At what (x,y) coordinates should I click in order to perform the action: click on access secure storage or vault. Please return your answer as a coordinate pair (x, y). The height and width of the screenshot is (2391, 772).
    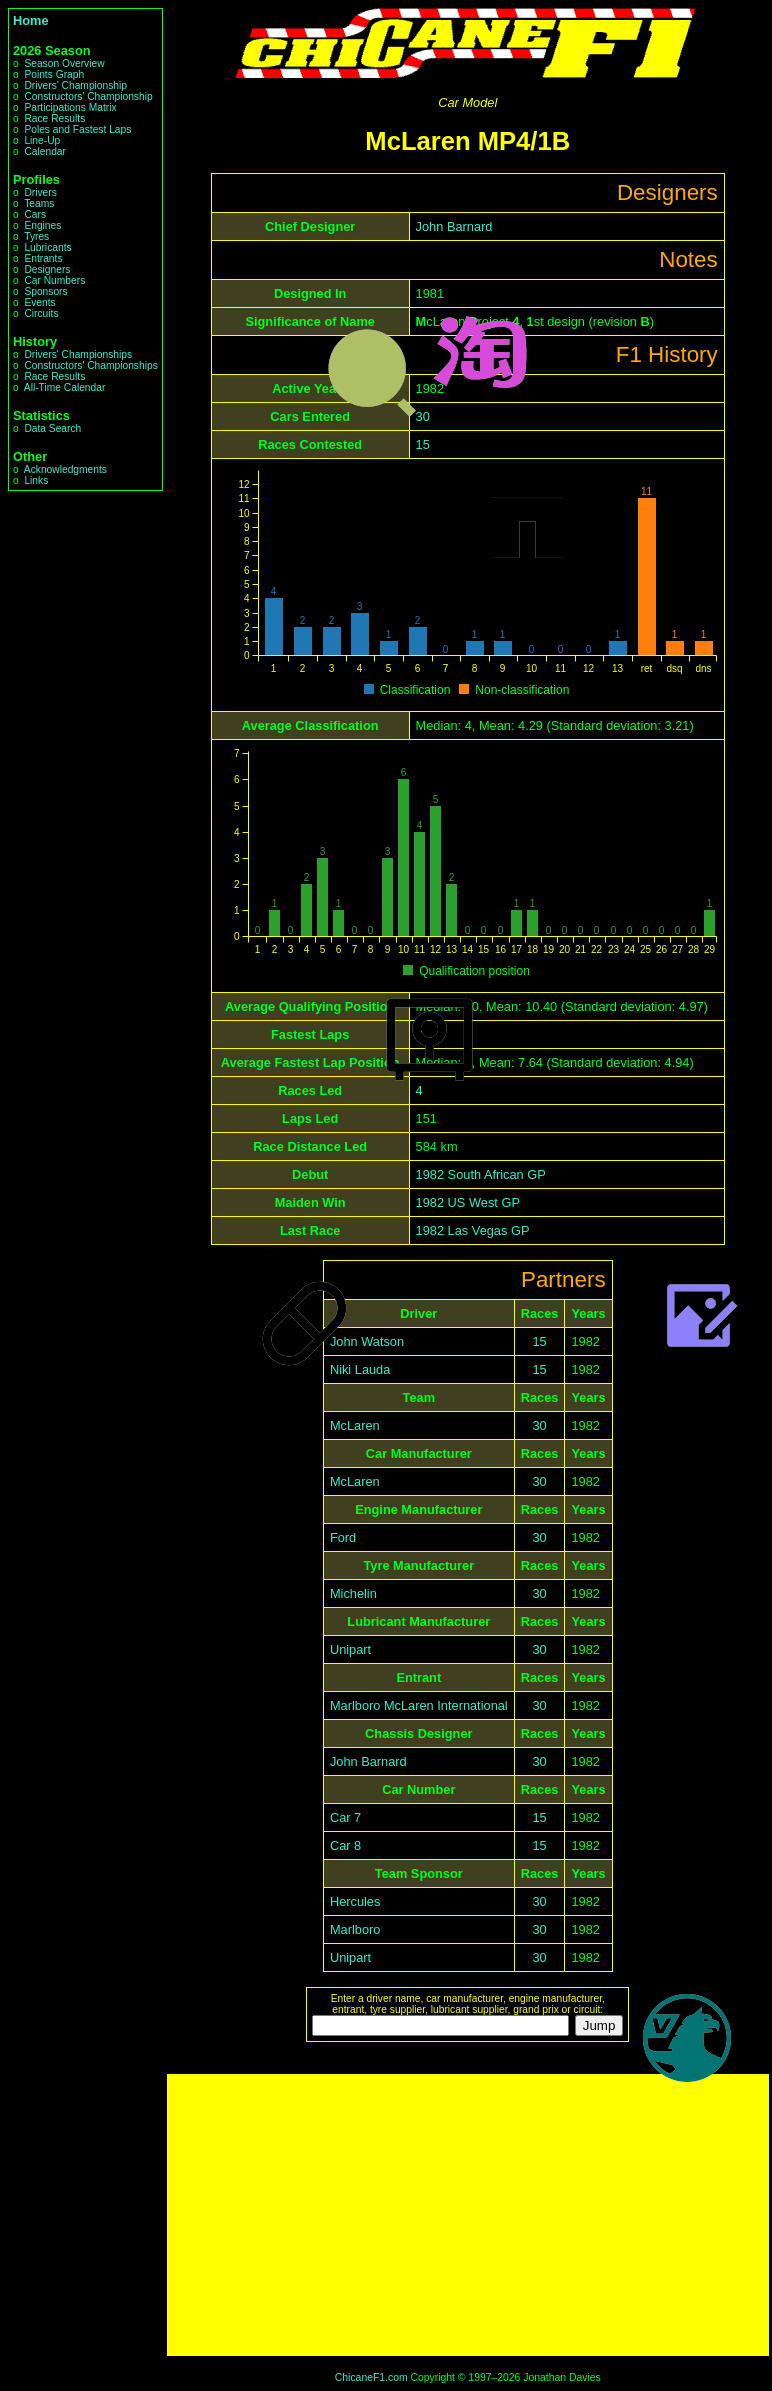
    Looking at the image, I should click on (429, 1037).